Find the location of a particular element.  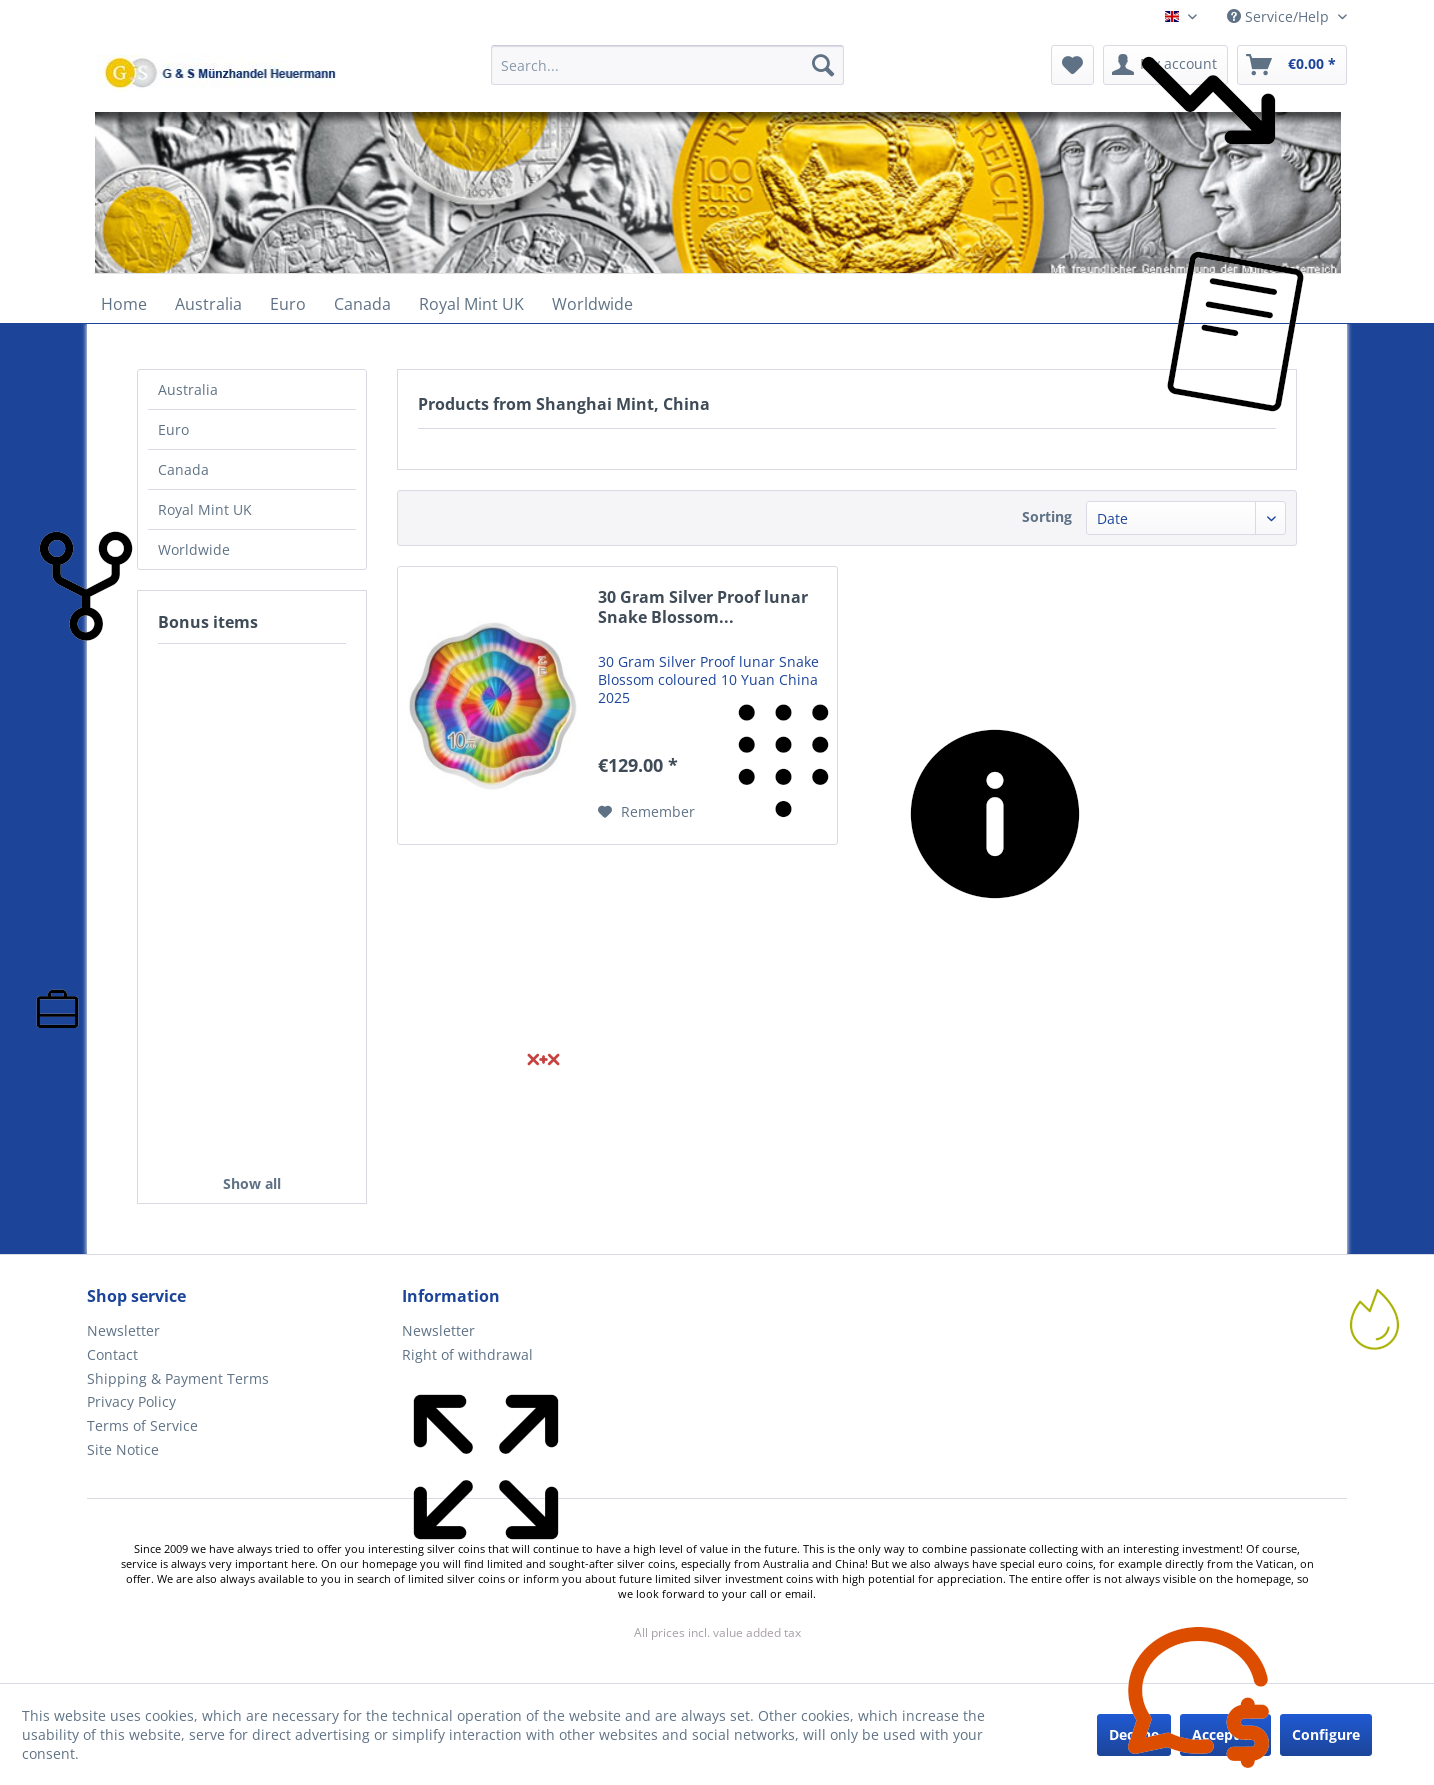

view your resume on read.cv is located at coordinates (1235, 331).